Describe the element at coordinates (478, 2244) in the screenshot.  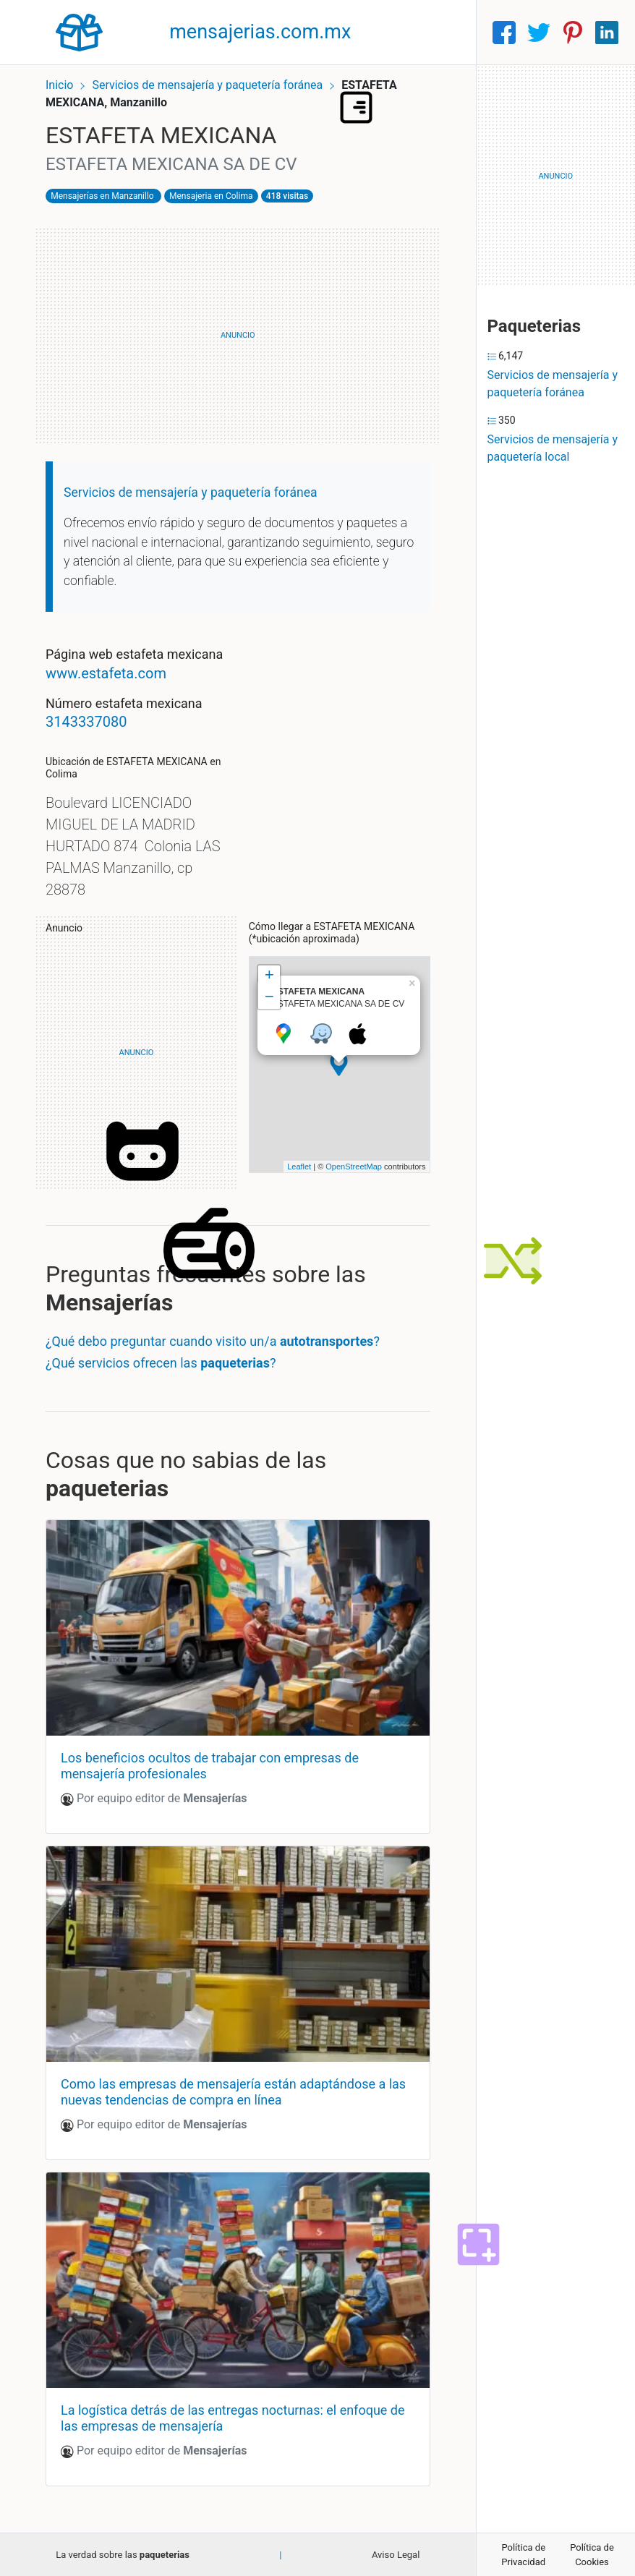
I see `add to current selection` at that location.